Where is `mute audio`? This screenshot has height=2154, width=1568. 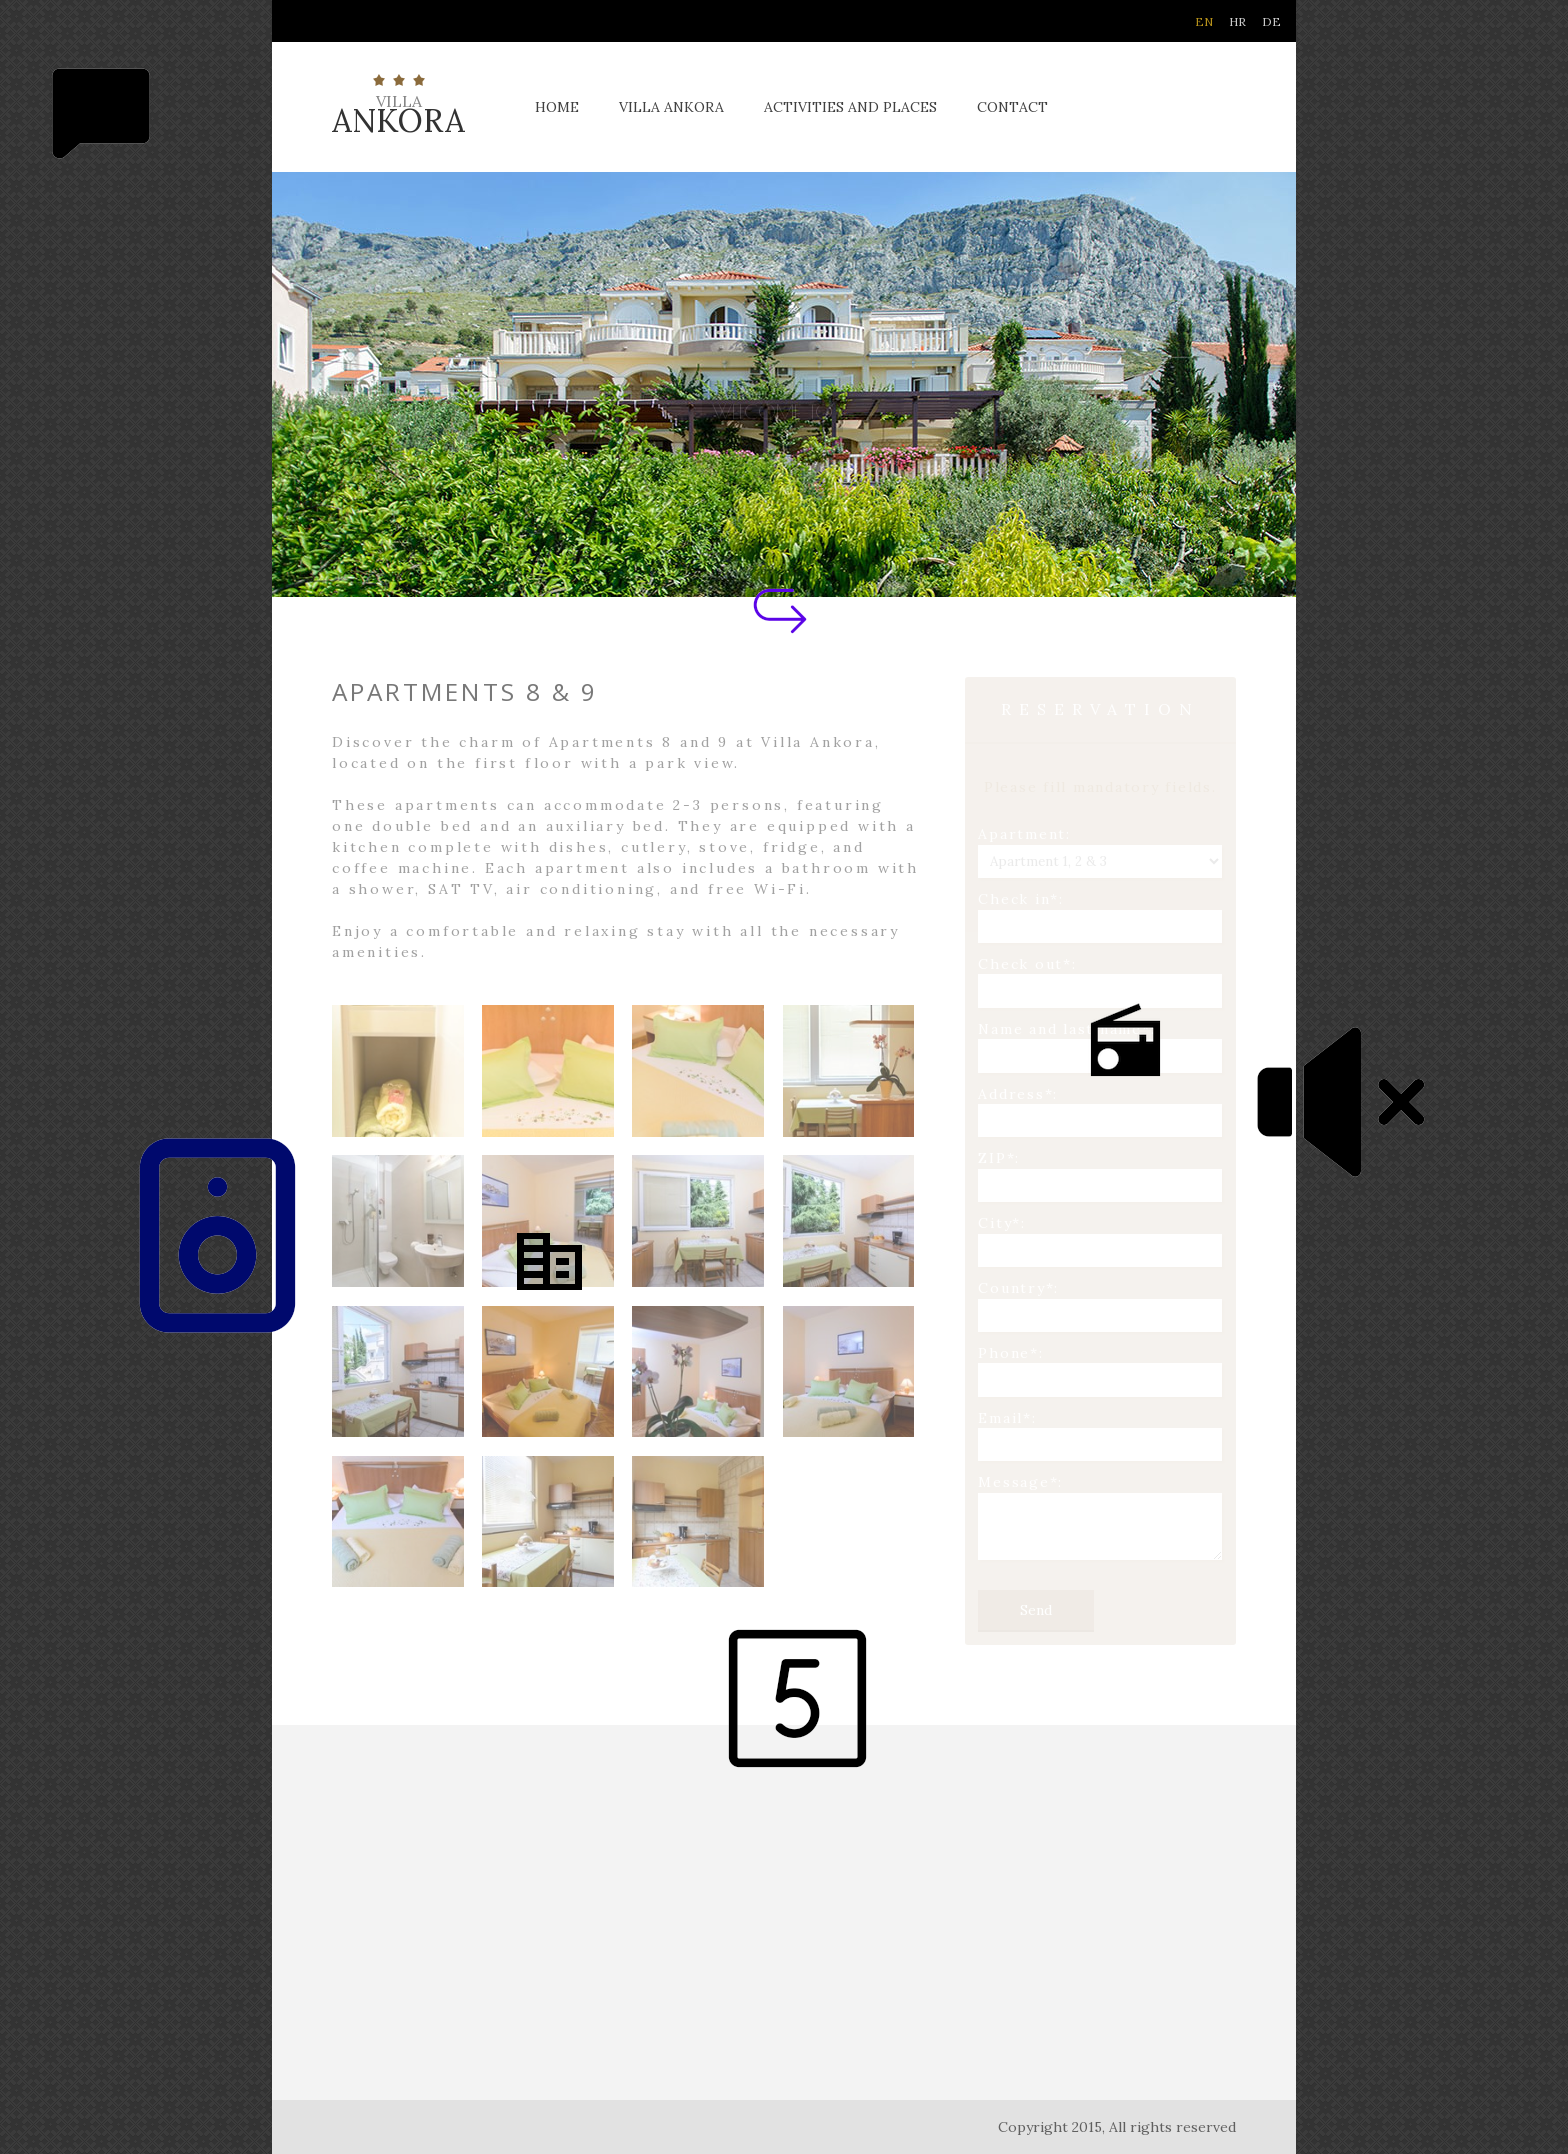 mute audio is located at coordinates (1338, 1102).